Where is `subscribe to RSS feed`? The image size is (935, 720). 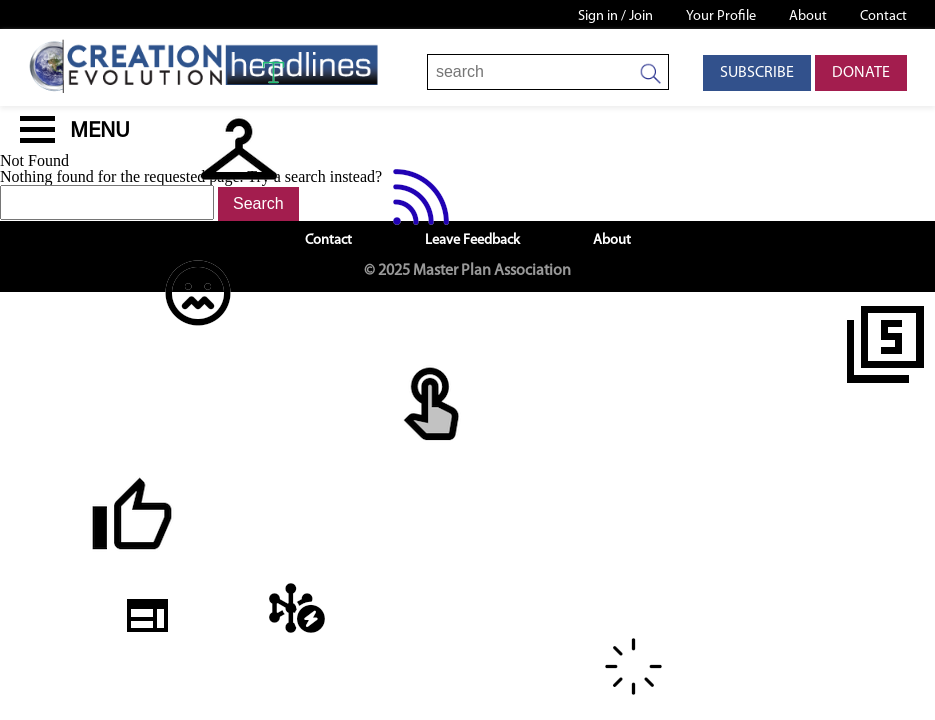 subscribe to RSS feed is located at coordinates (418, 199).